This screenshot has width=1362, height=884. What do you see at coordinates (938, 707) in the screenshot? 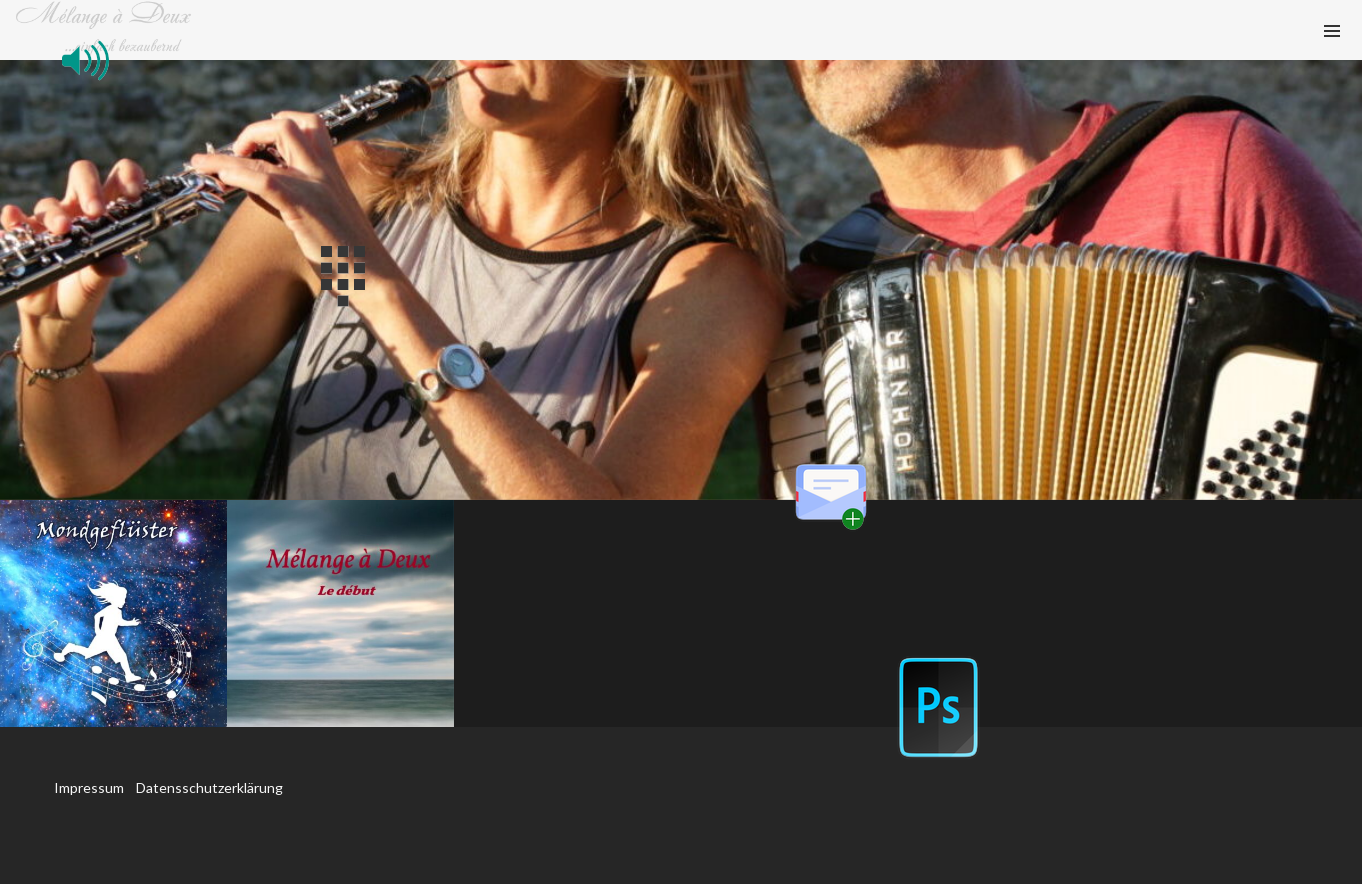
I see `adobe photoshop file type indicator` at bounding box center [938, 707].